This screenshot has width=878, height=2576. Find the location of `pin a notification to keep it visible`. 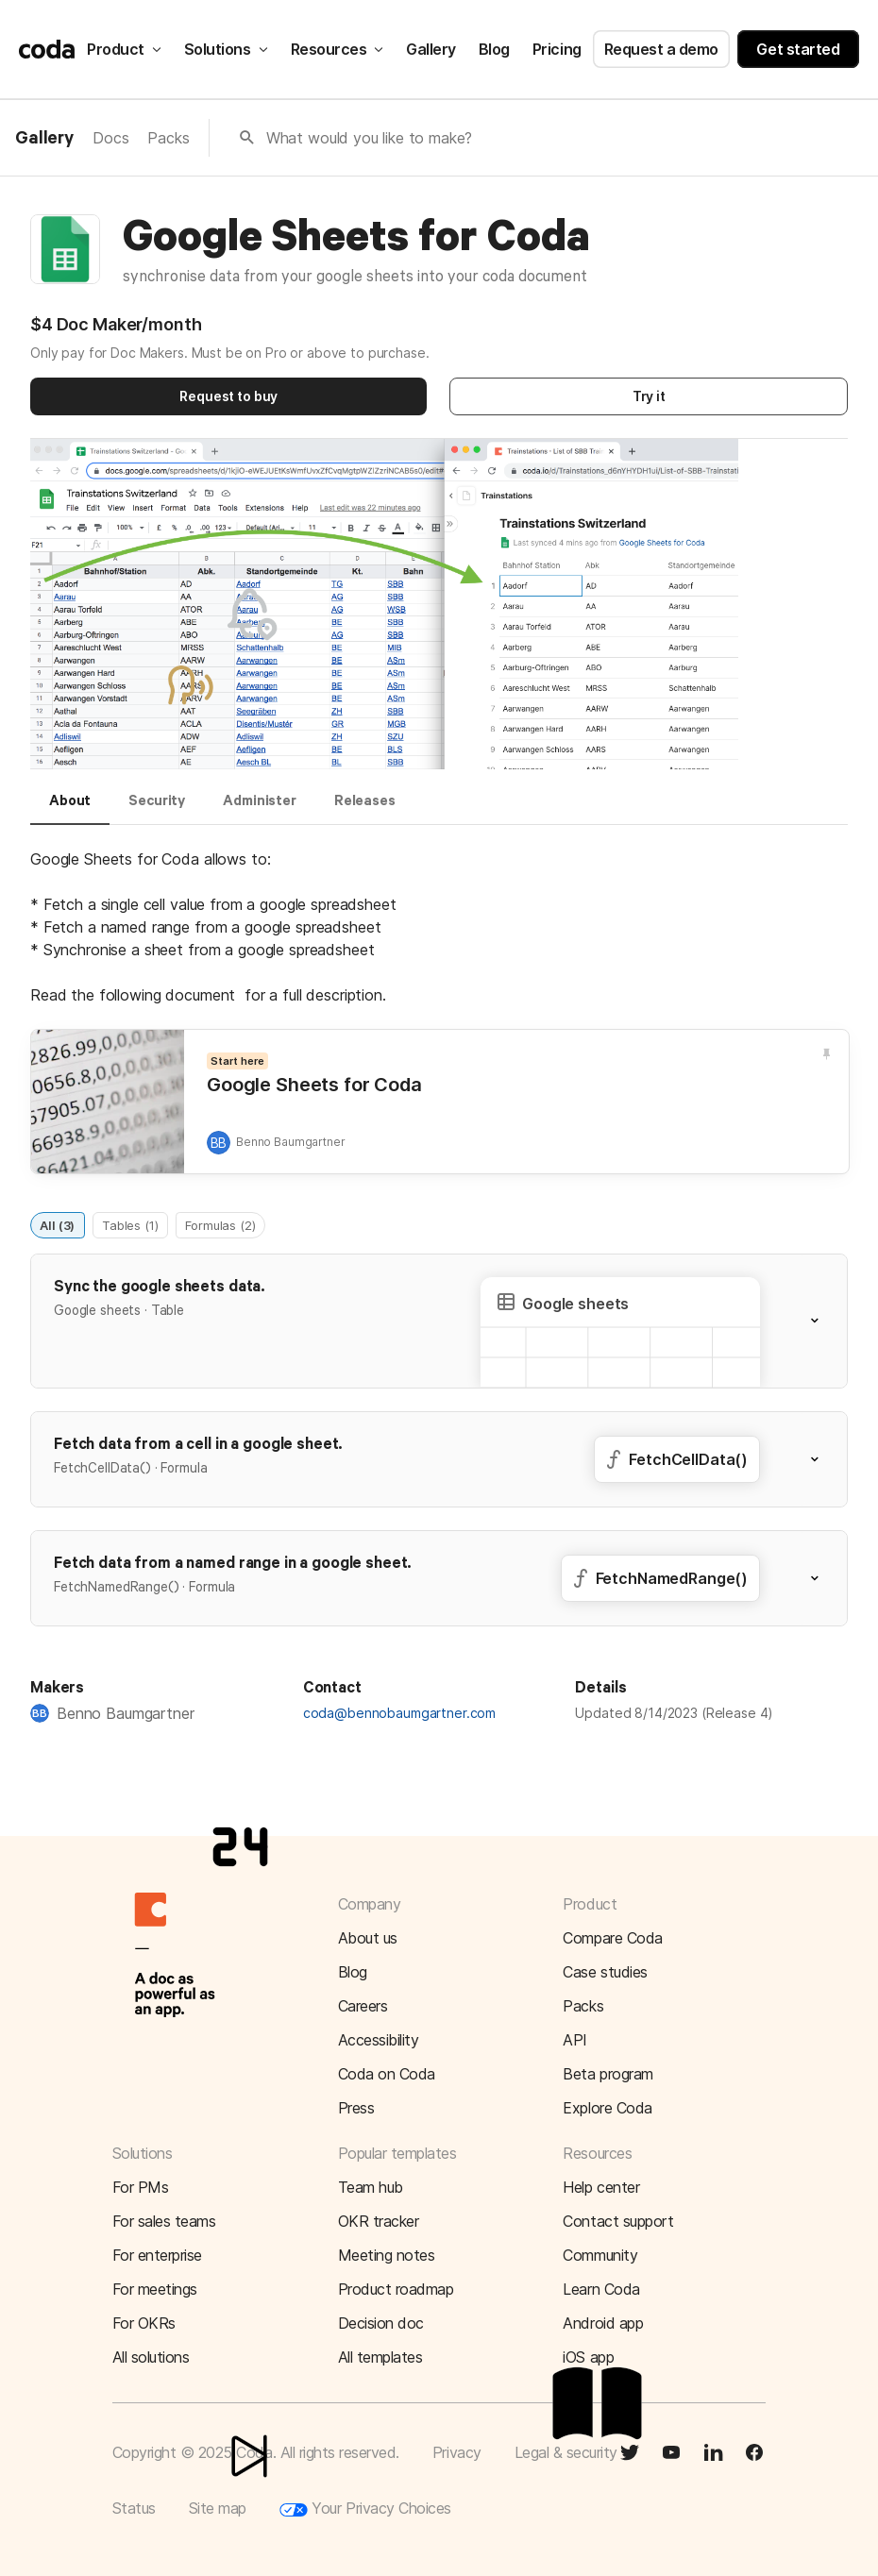

pin a notification to keep it visible is located at coordinates (249, 613).